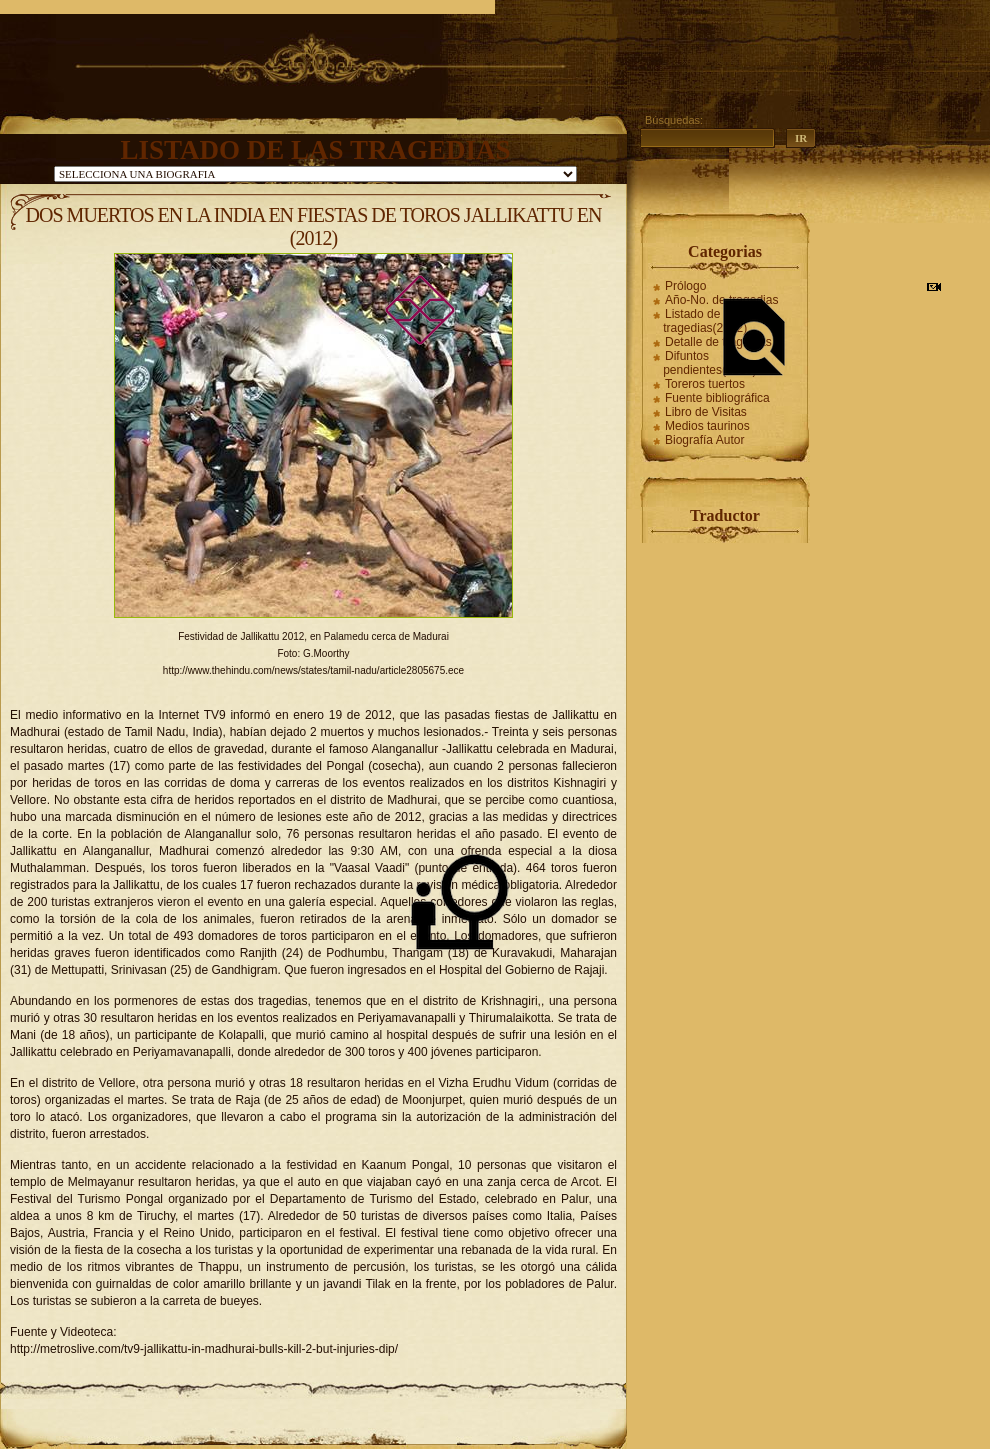 The width and height of the screenshot is (990, 1449). I want to click on pix instant payment system logo, so click(420, 310).